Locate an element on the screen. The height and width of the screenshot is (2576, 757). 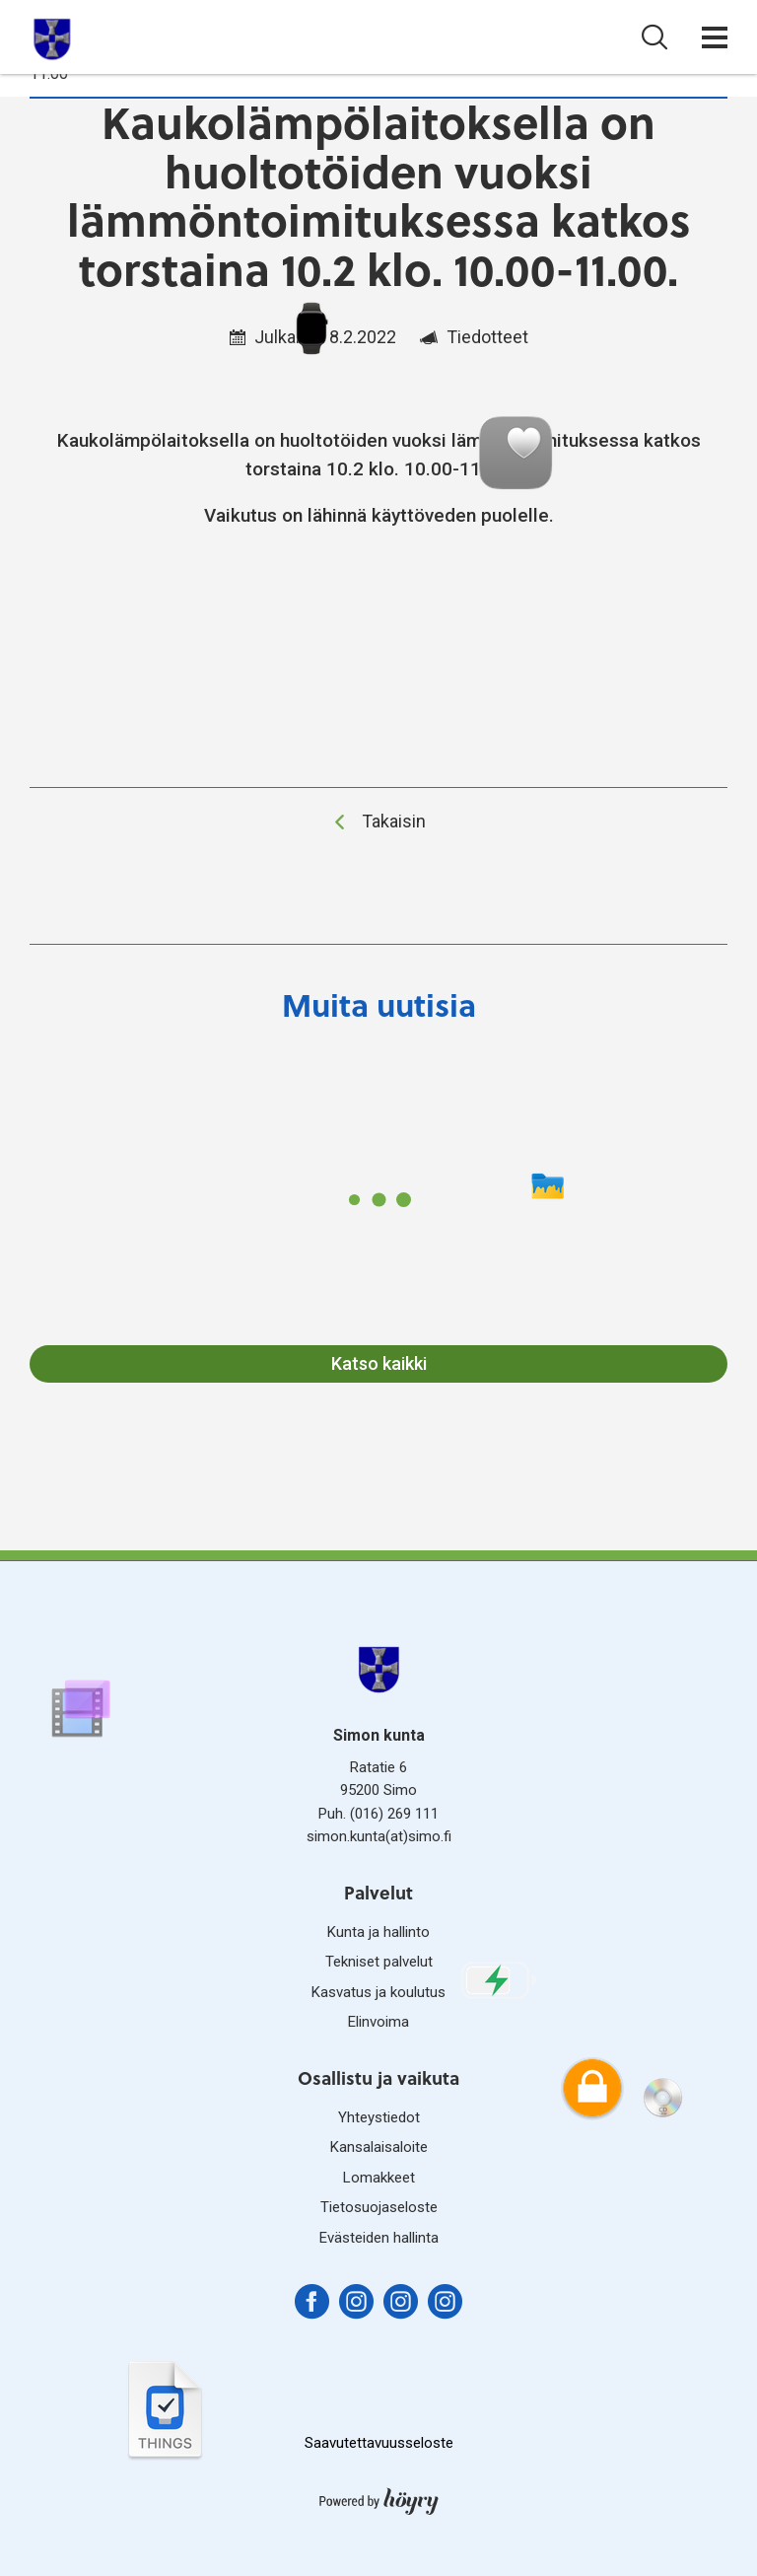
things 3 database file or backup is located at coordinates (165, 2408).